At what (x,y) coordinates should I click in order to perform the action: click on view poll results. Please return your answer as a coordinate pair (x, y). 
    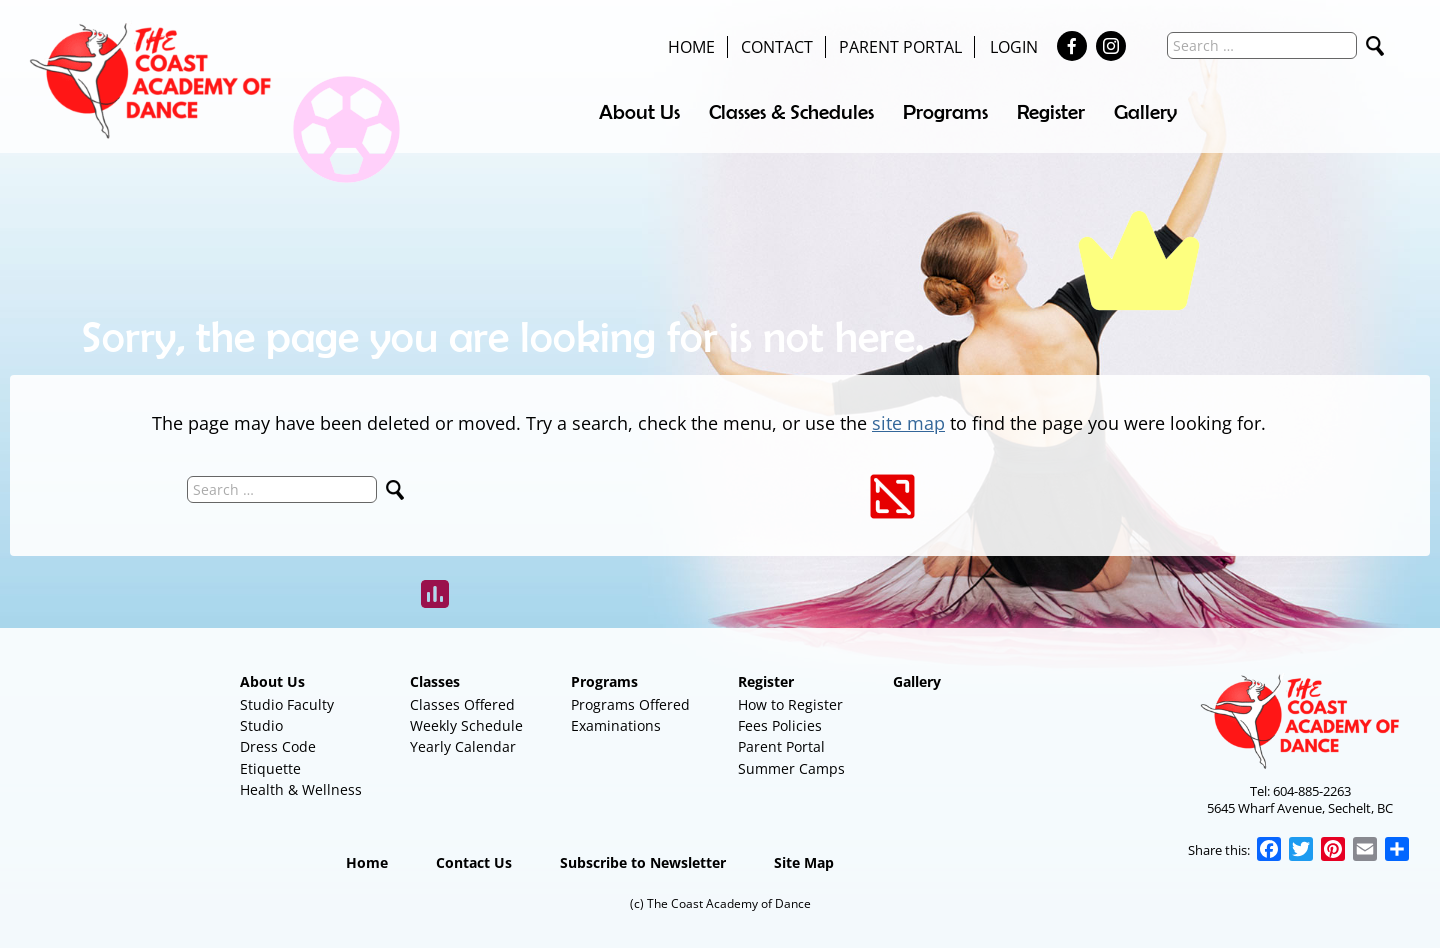
    Looking at the image, I should click on (435, 594).